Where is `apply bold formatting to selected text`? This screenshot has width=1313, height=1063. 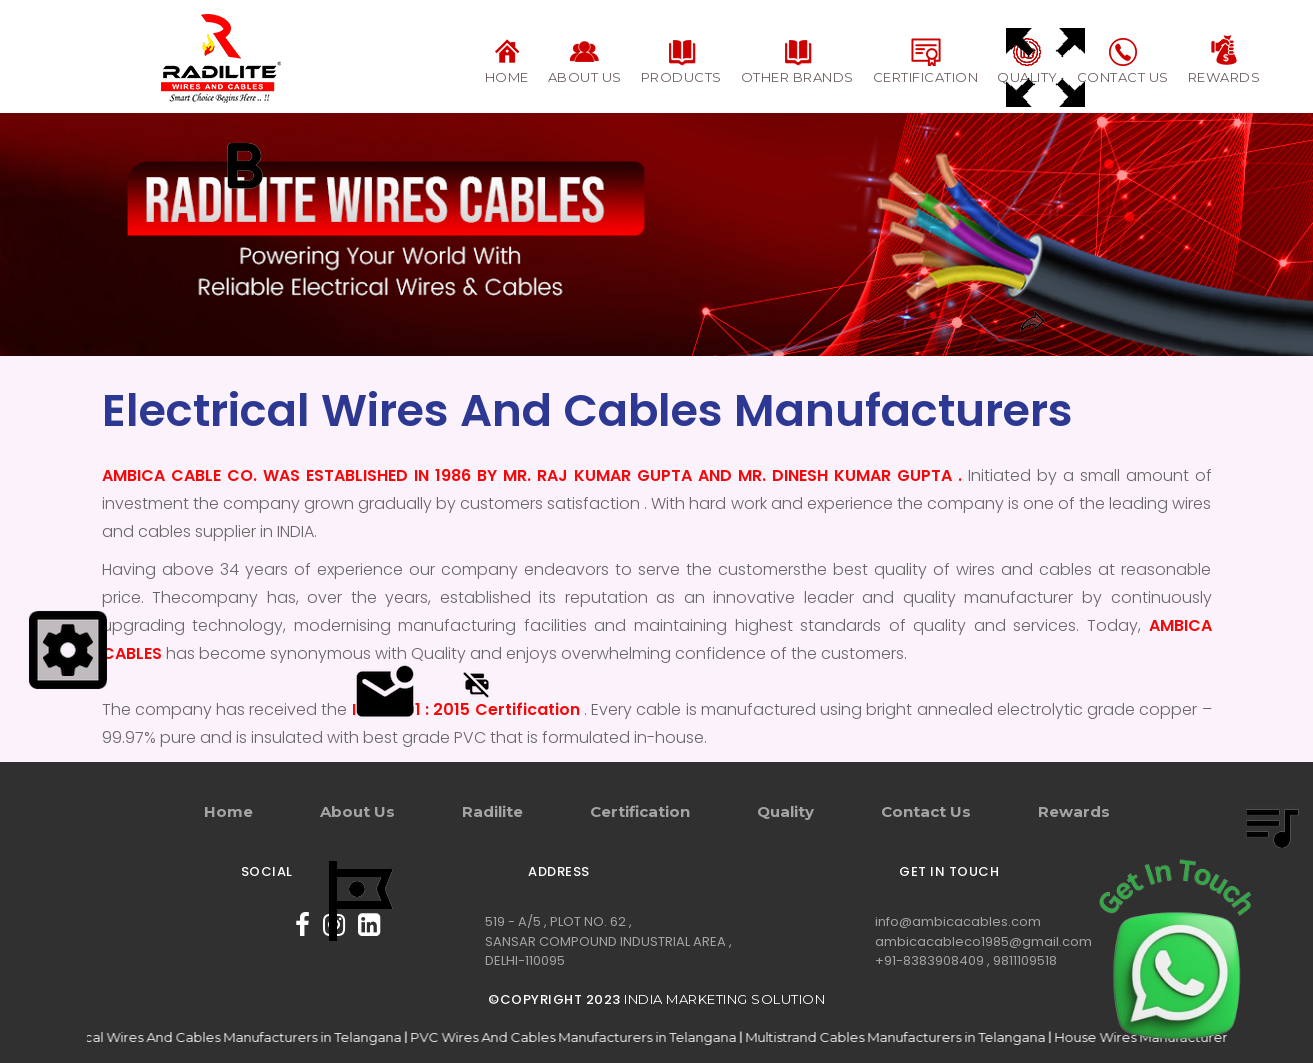 apply bold formatting to selected text is located at coordinates (244, 169).